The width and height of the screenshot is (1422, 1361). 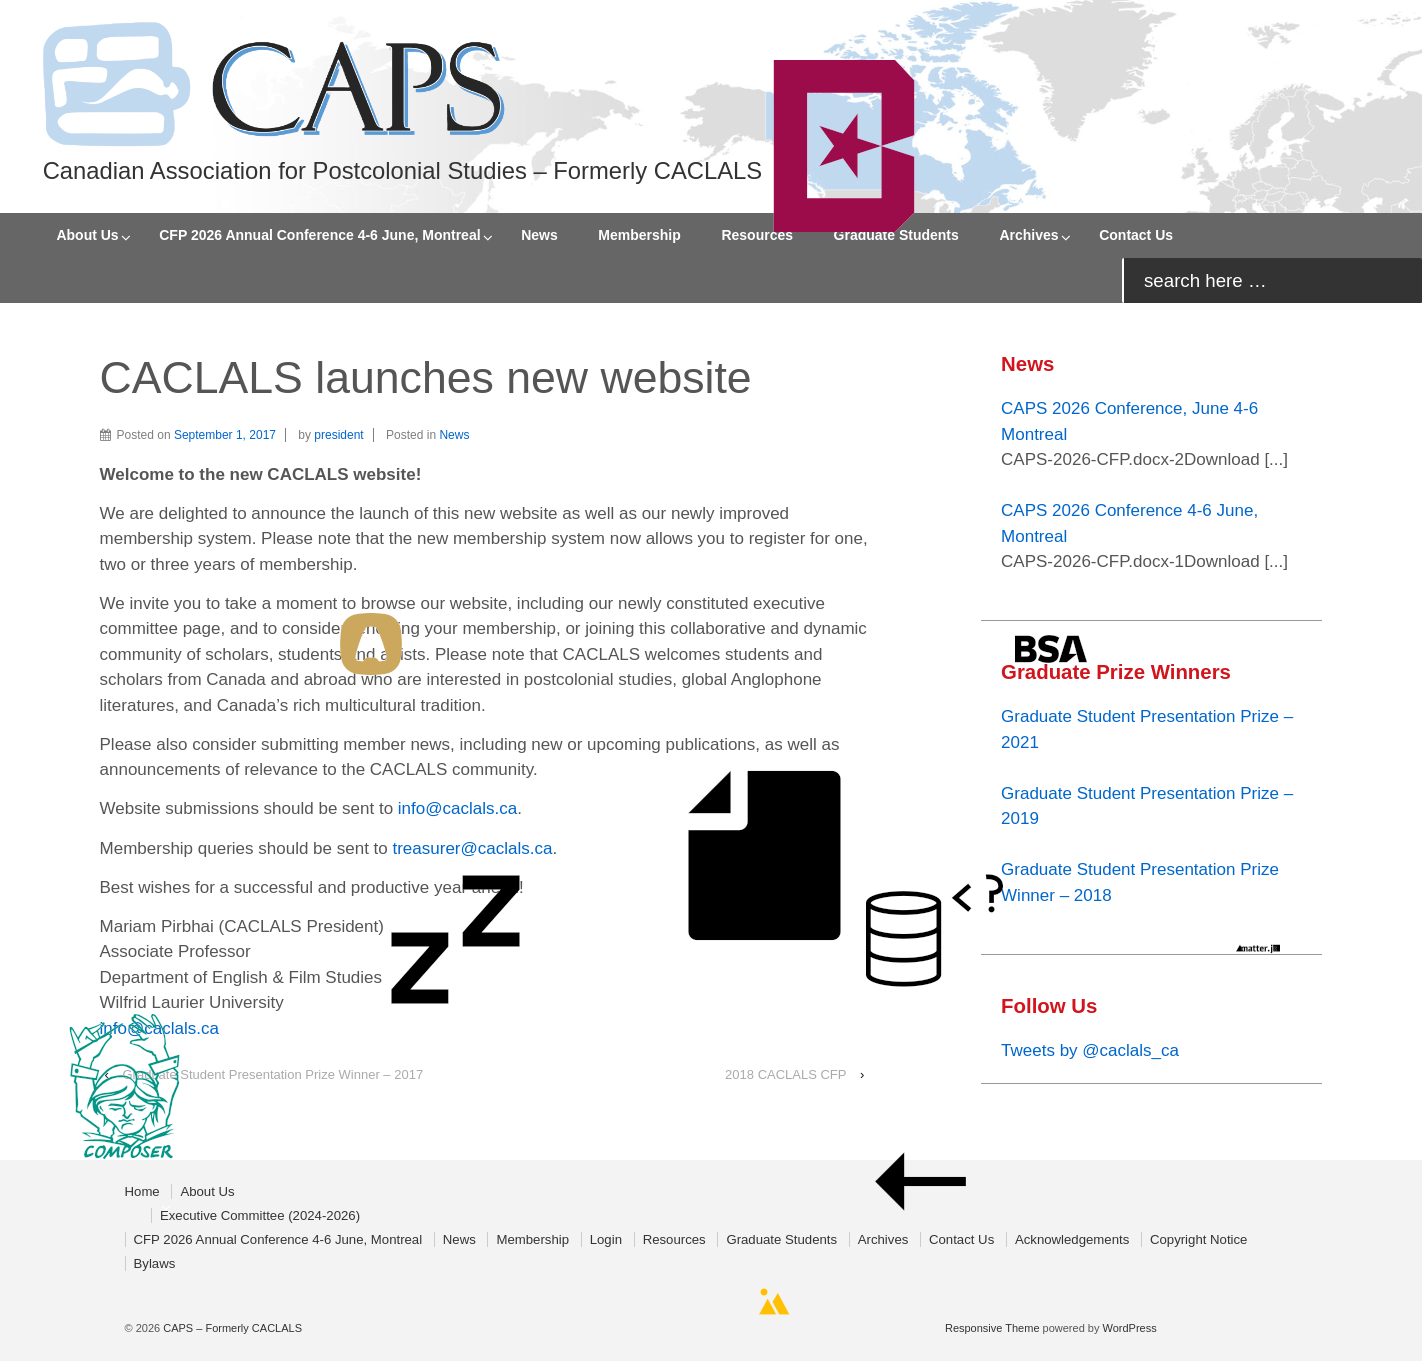 What do you see at coordinates (920, 1181) in the screenshot?
I see `go back to the previous page` at bounding box center [920, 1181].